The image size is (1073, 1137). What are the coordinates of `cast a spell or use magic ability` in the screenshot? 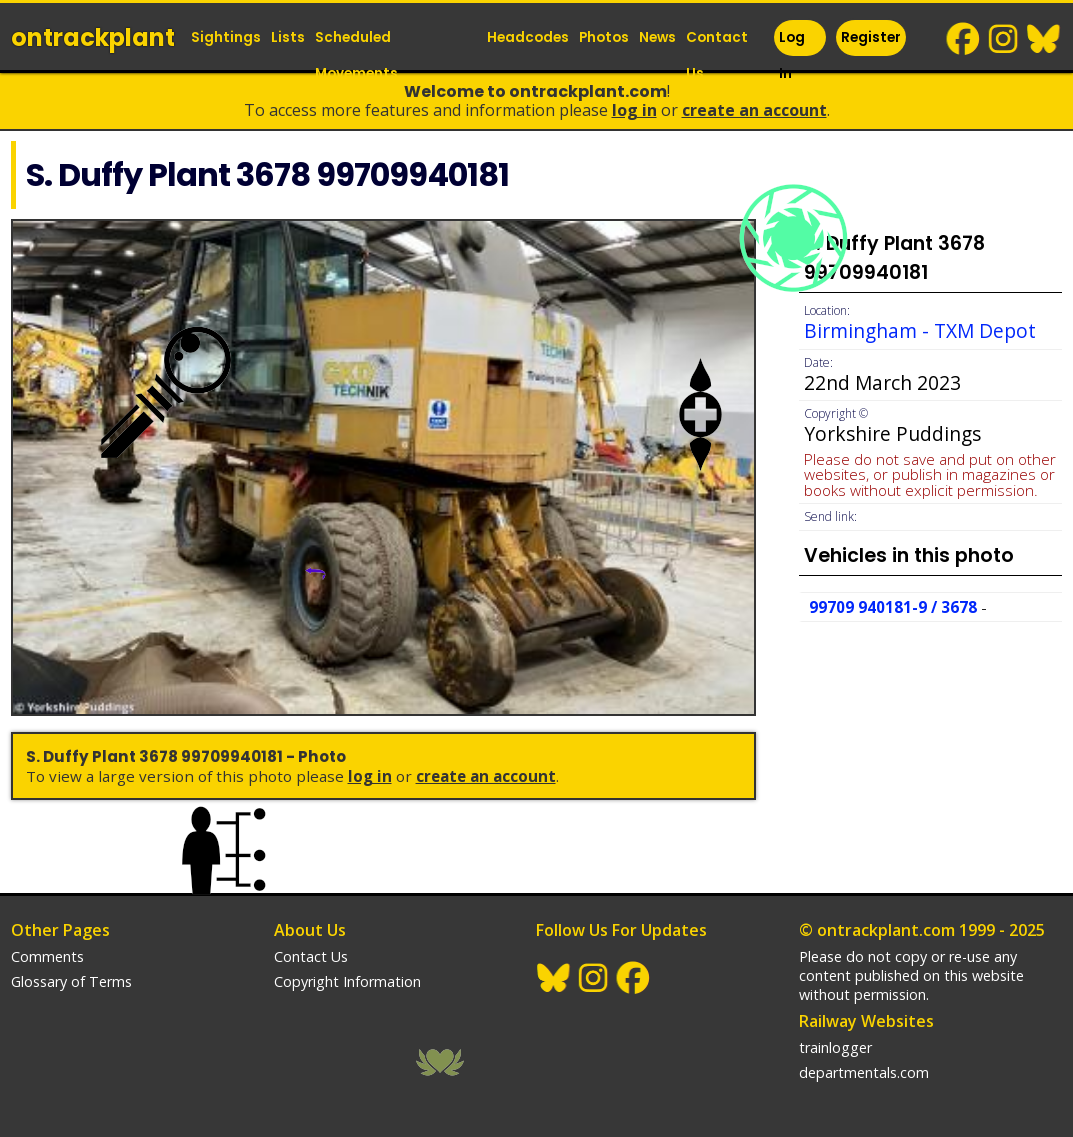 It's located at (172, 386).